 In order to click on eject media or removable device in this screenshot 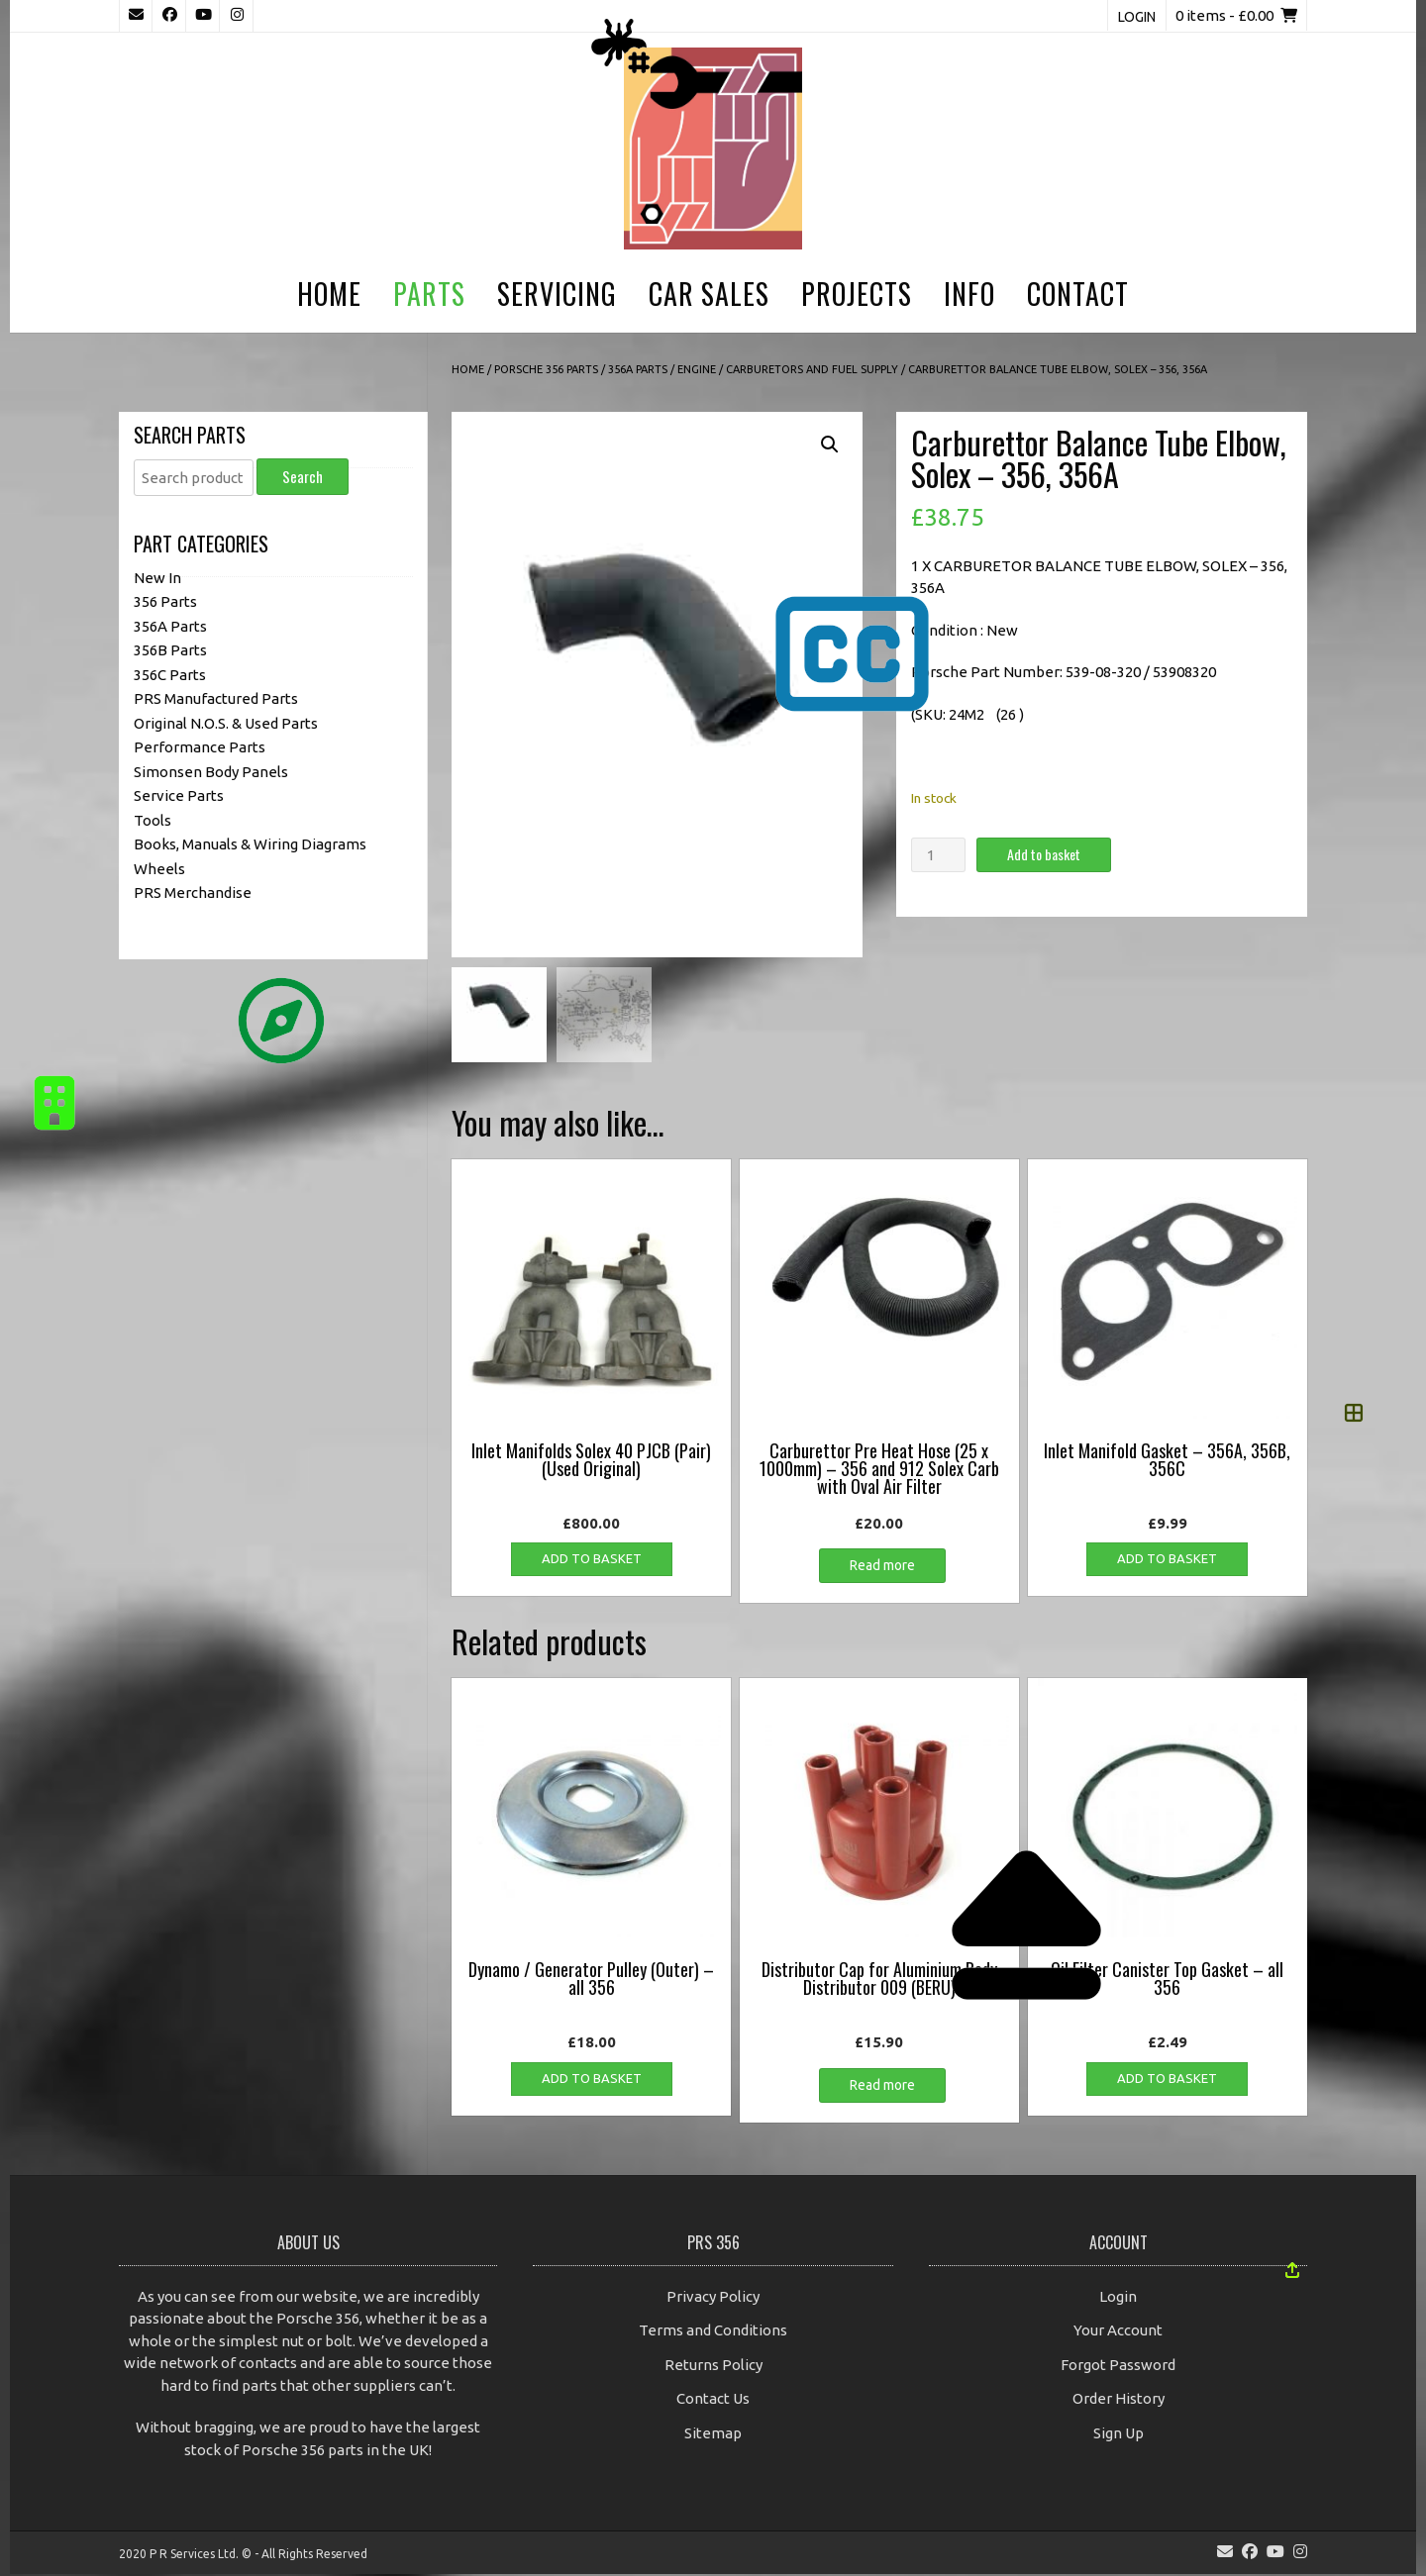, I will do `click(1026, 1925)`.